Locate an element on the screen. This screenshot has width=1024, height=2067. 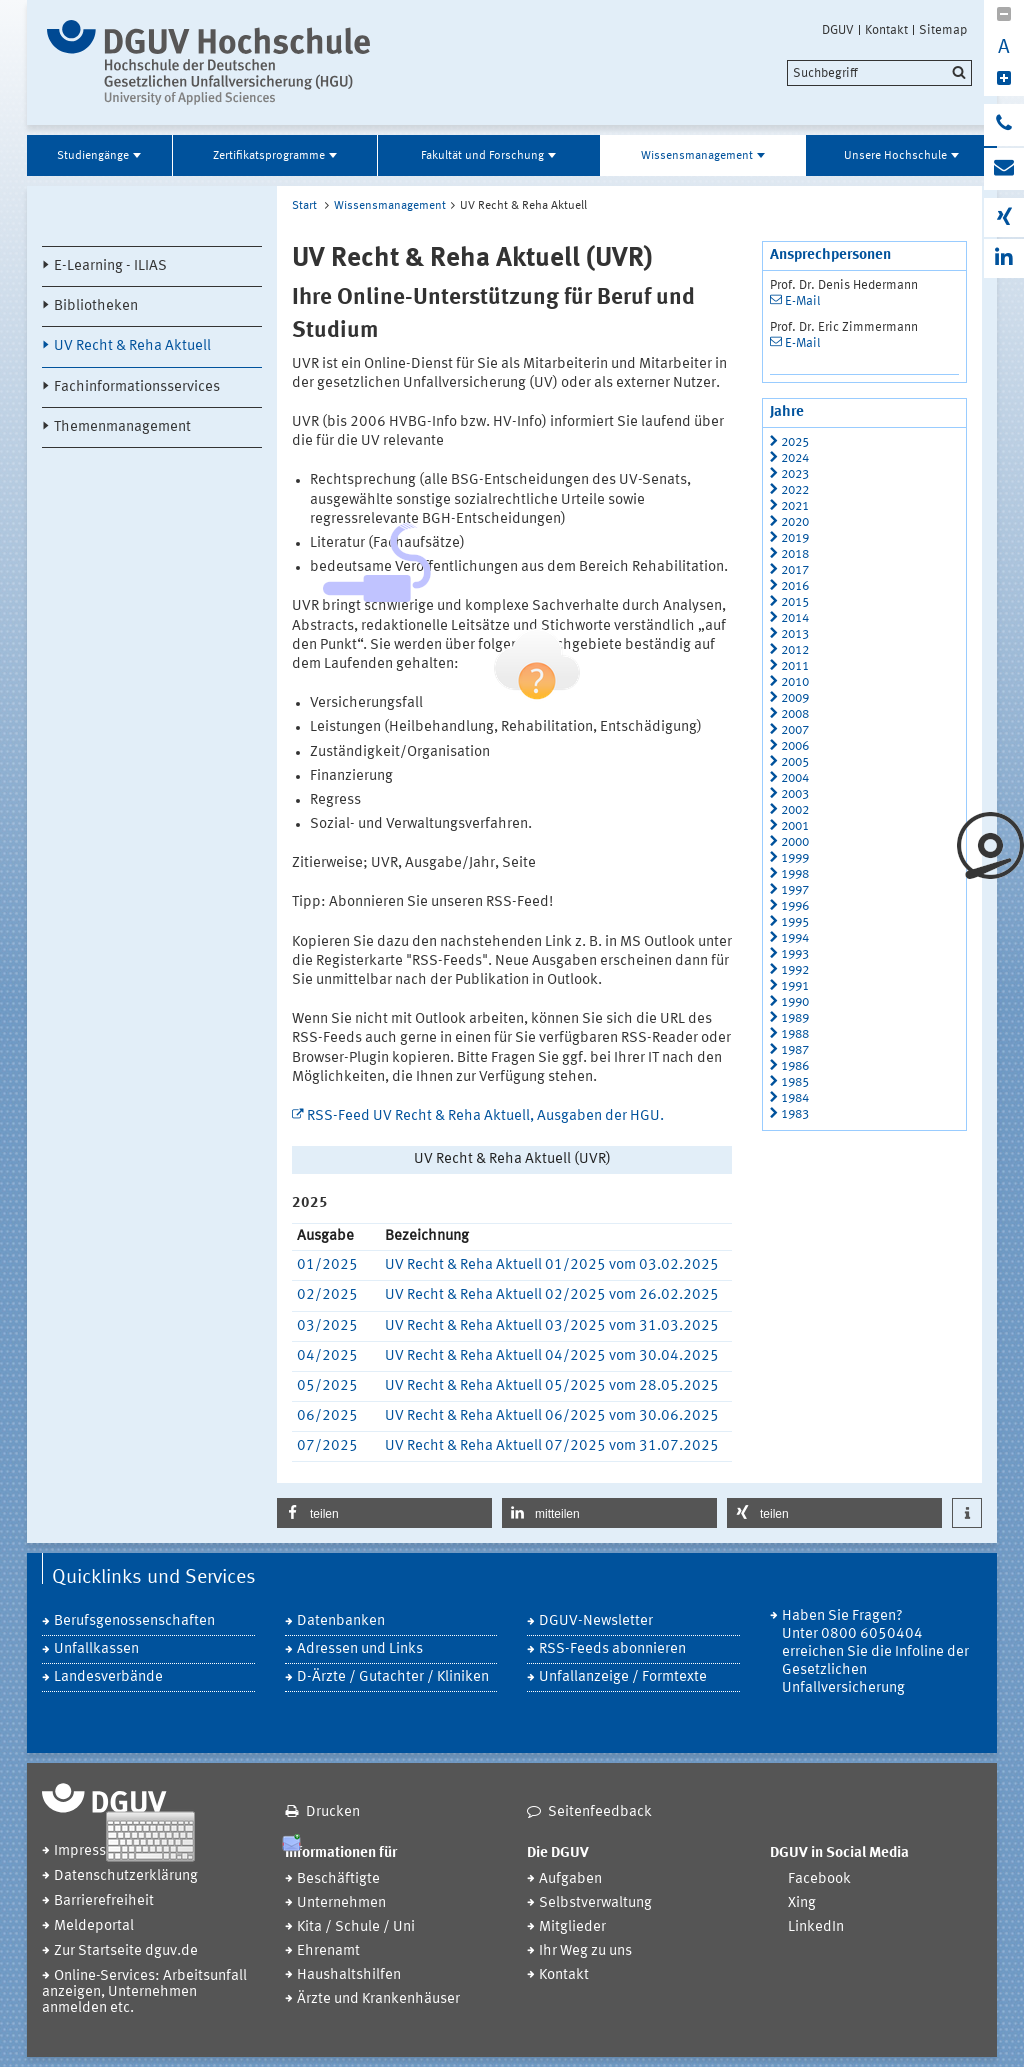
weather data currently unavailable is located at coordinates (537, 664).